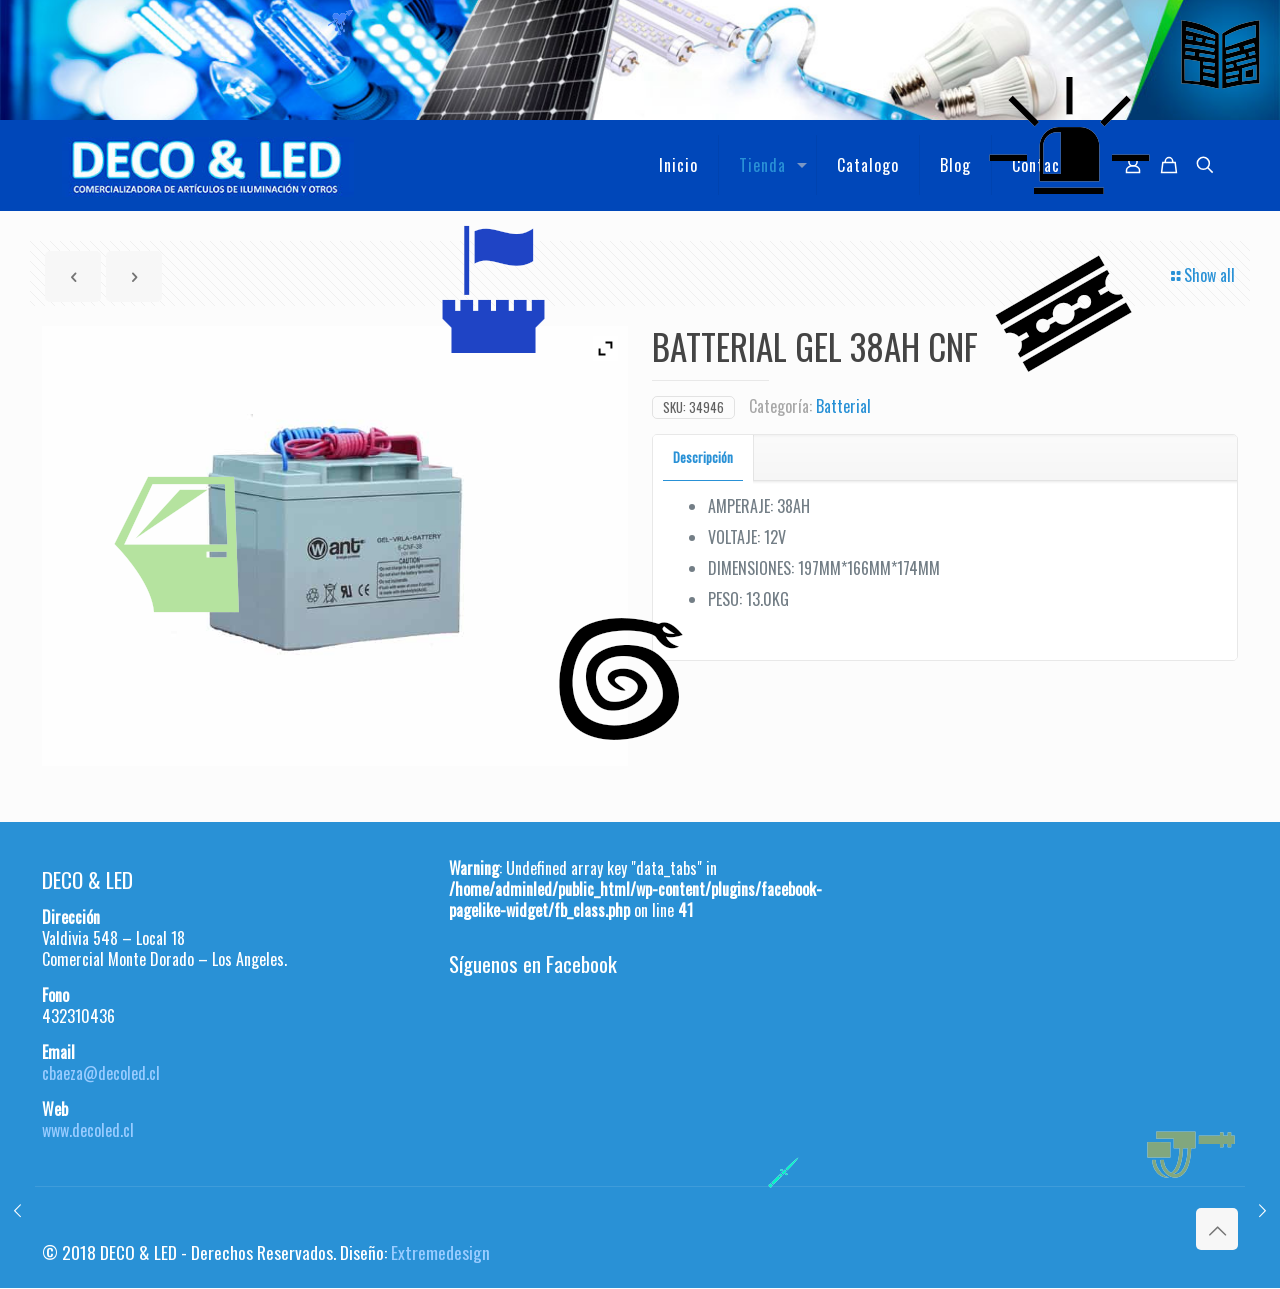  What do you see at coordinates (621, 679) in the screenshot?
I see `represents a snake or reptile-themed game element` at bounding box center [621, 679].